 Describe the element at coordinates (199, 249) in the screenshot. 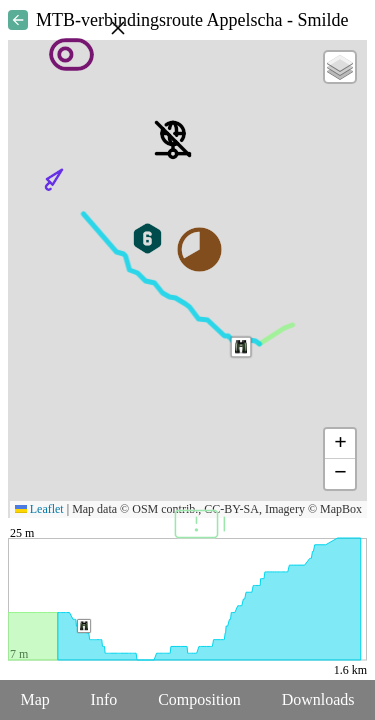

I see `indicates 66% progress or completion` at that location.